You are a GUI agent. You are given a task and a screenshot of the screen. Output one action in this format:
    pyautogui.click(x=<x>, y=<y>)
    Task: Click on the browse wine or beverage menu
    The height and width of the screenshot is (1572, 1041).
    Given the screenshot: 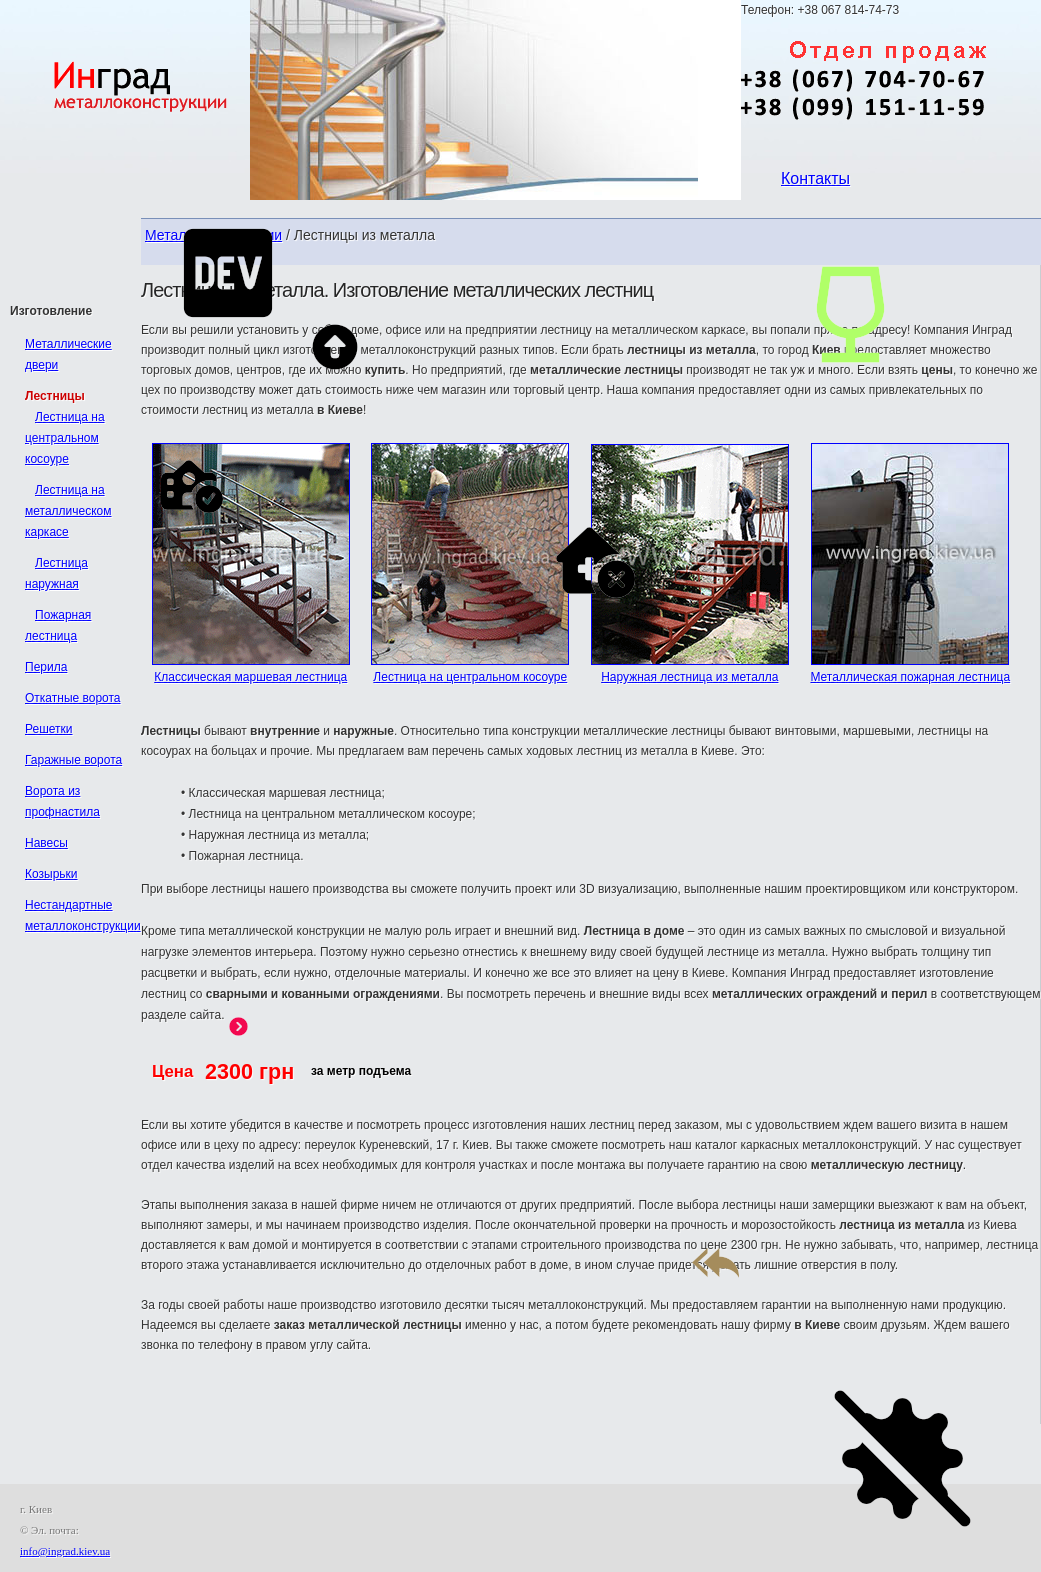 What is the action you would take?
    pyautogui.click(x=850, y=314)
    